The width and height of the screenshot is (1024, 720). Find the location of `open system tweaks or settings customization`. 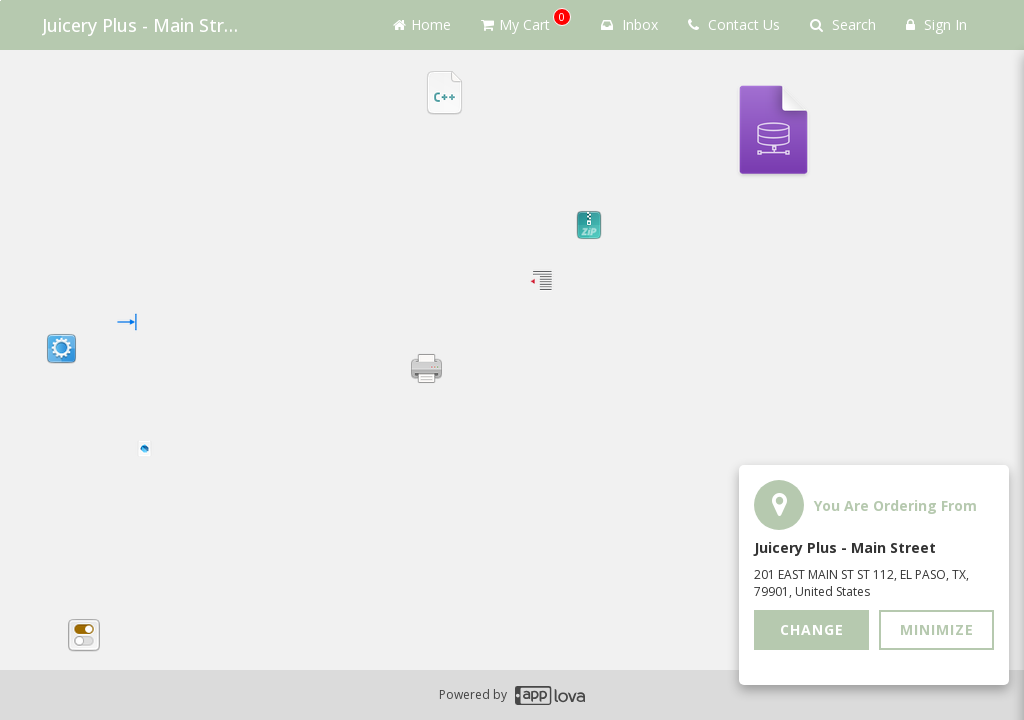

open system tweaks or settings customization is located at coordinates (84, 635).